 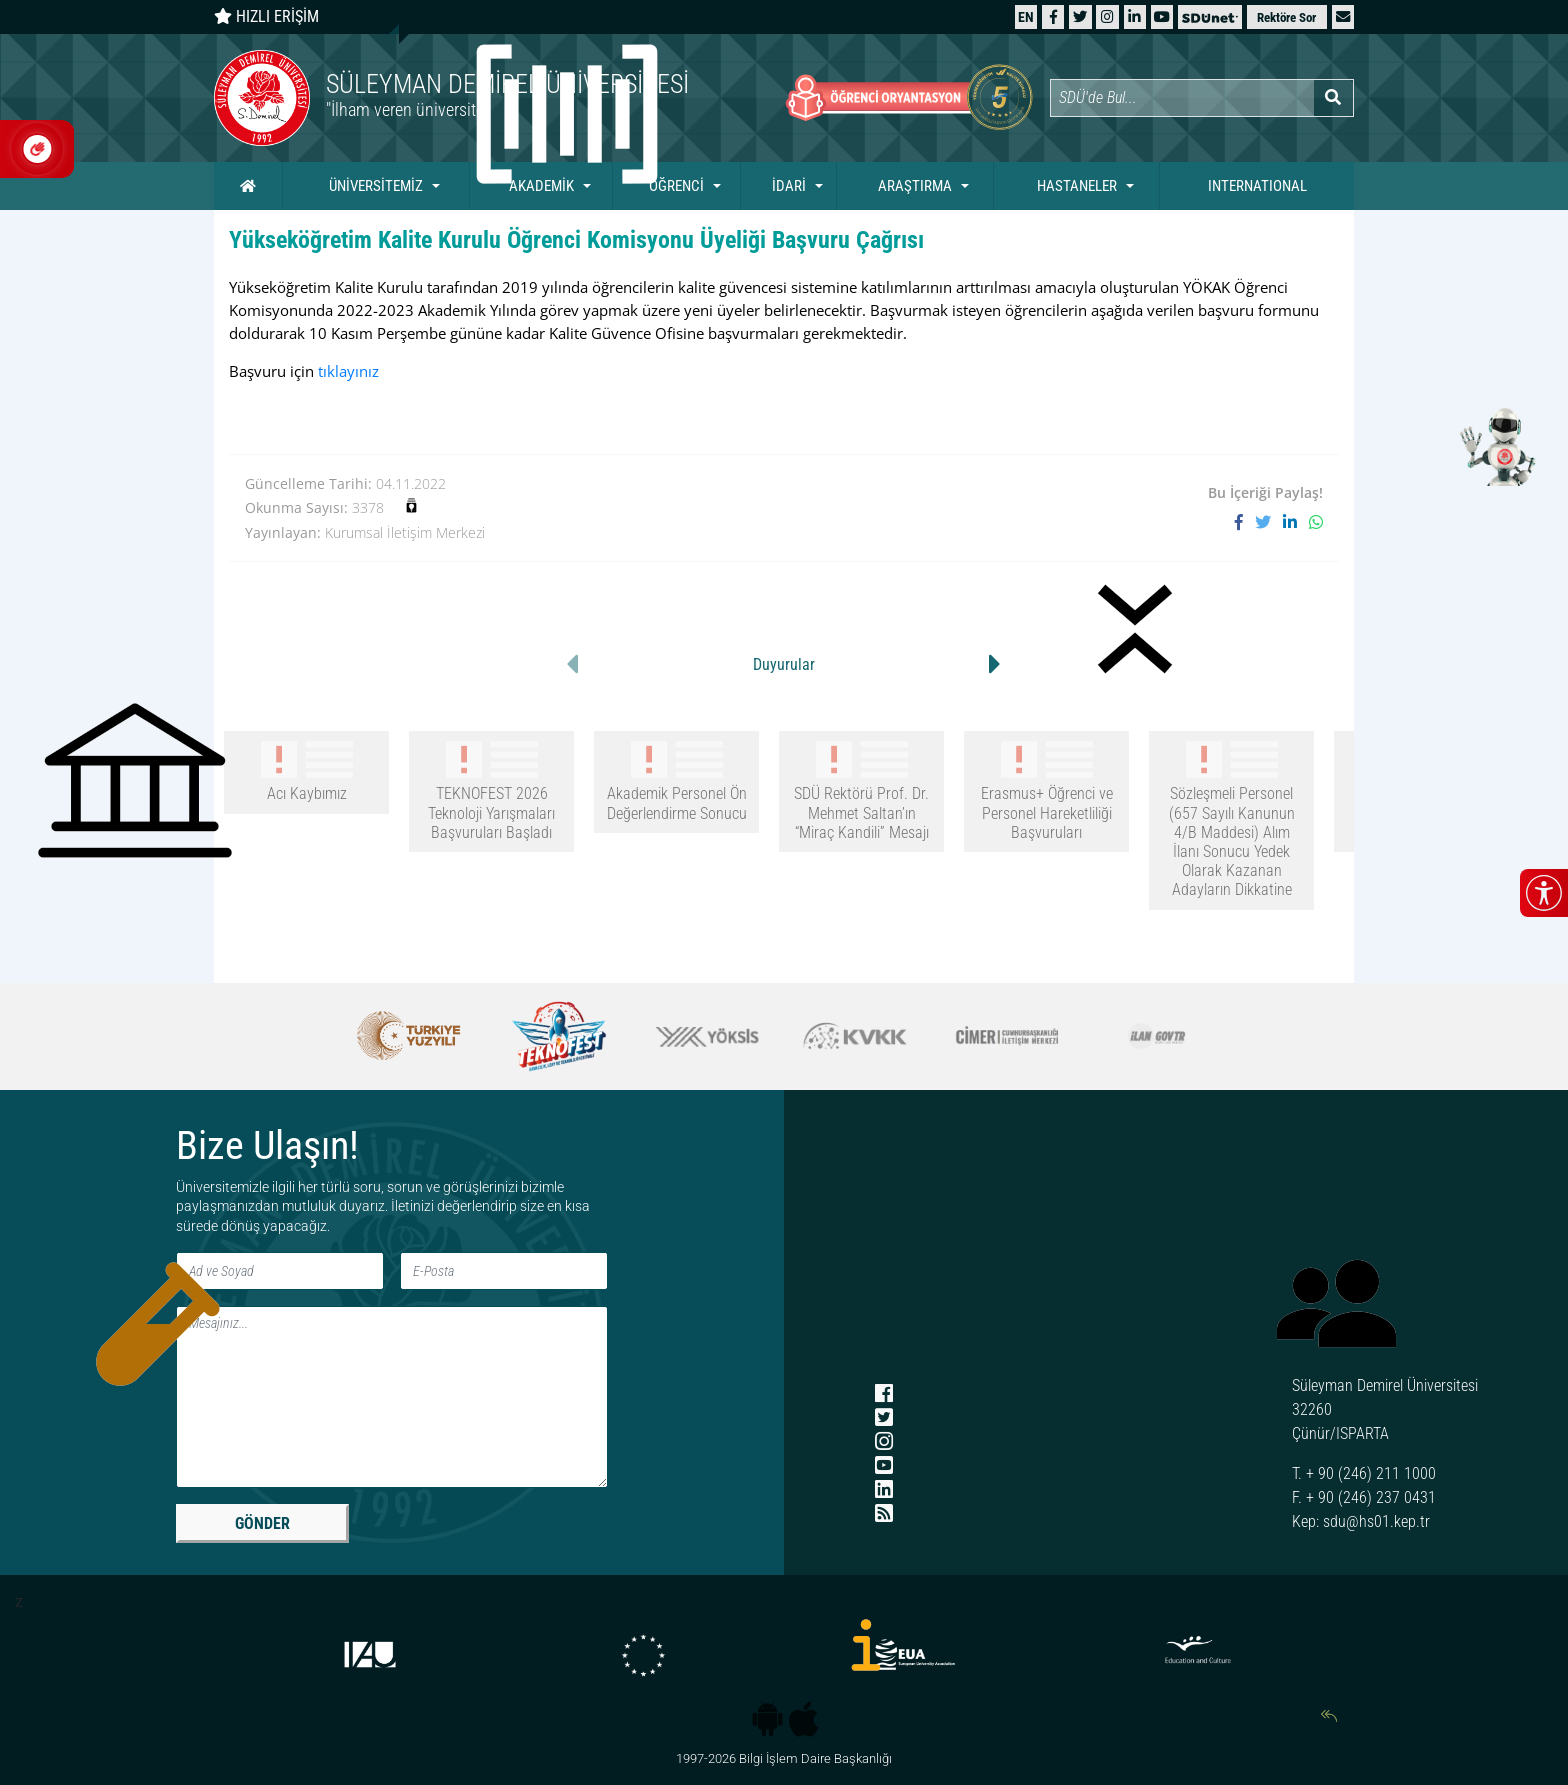 What do you see at coordinates (1336, 1303) in the screenshot?
I see `view contacts or people list` at bounding box center [1336, 1303].